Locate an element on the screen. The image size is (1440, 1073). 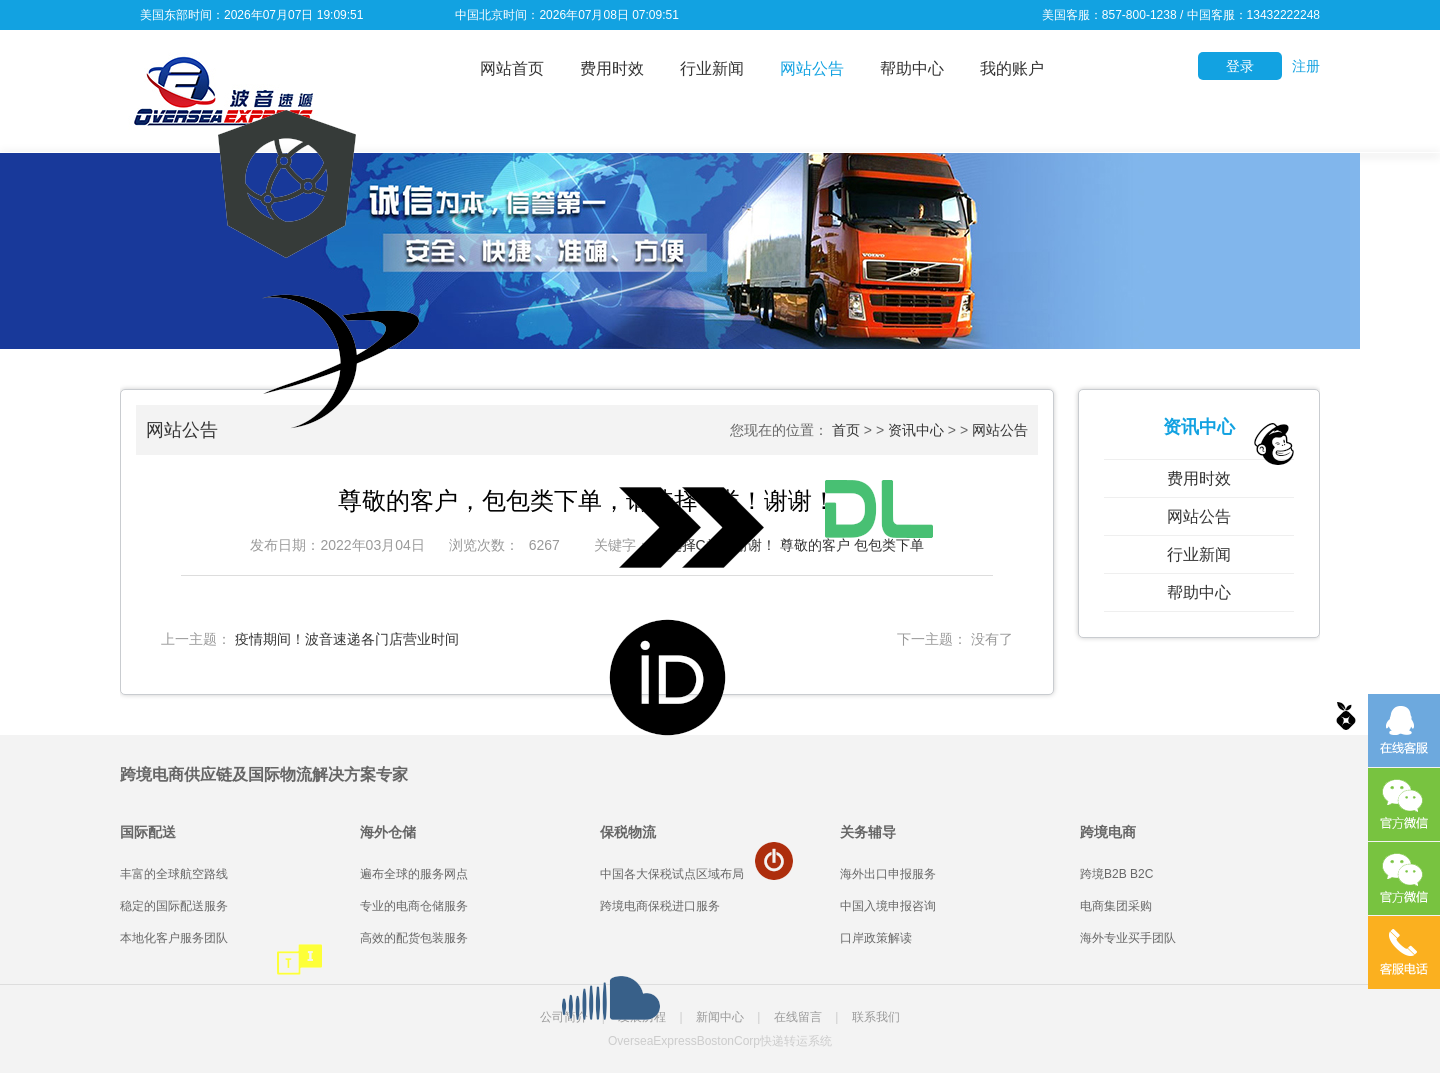
open mailchimp email marketing platform is located at coordinates (1274, 444).